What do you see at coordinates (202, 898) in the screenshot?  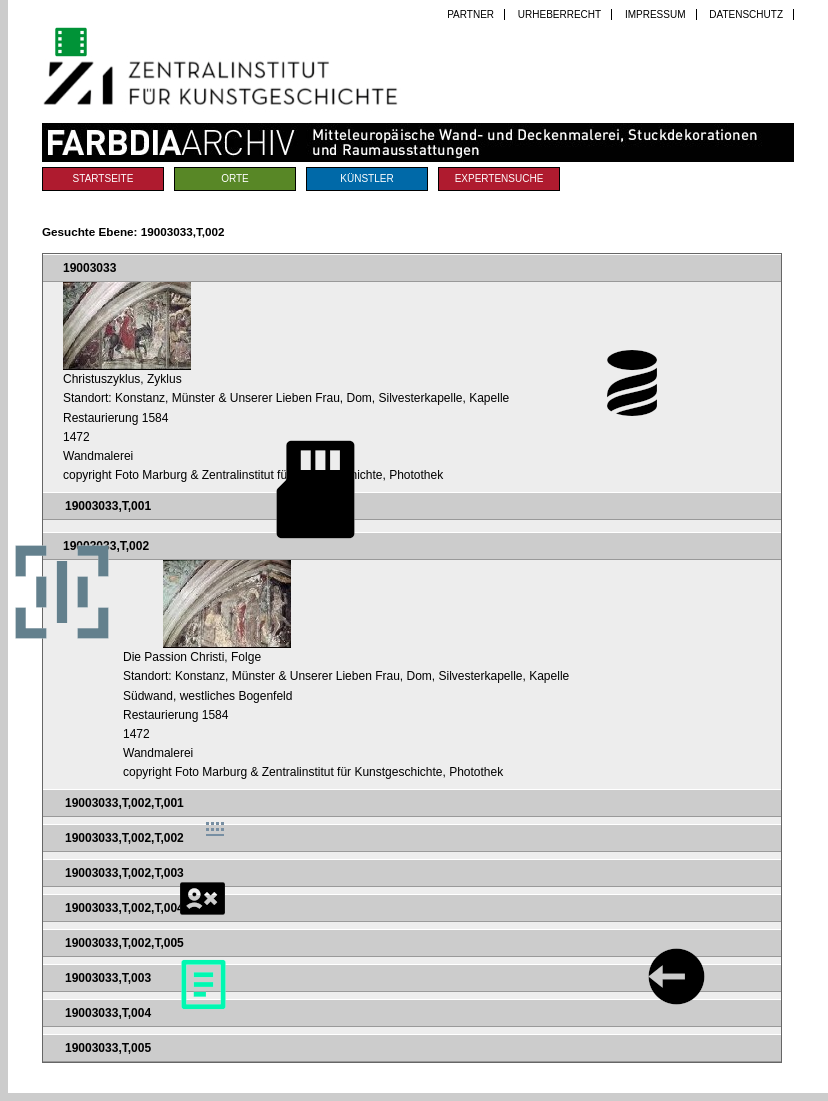 I see `indicates an expired pass or credential` at bounding box center [202, 898].